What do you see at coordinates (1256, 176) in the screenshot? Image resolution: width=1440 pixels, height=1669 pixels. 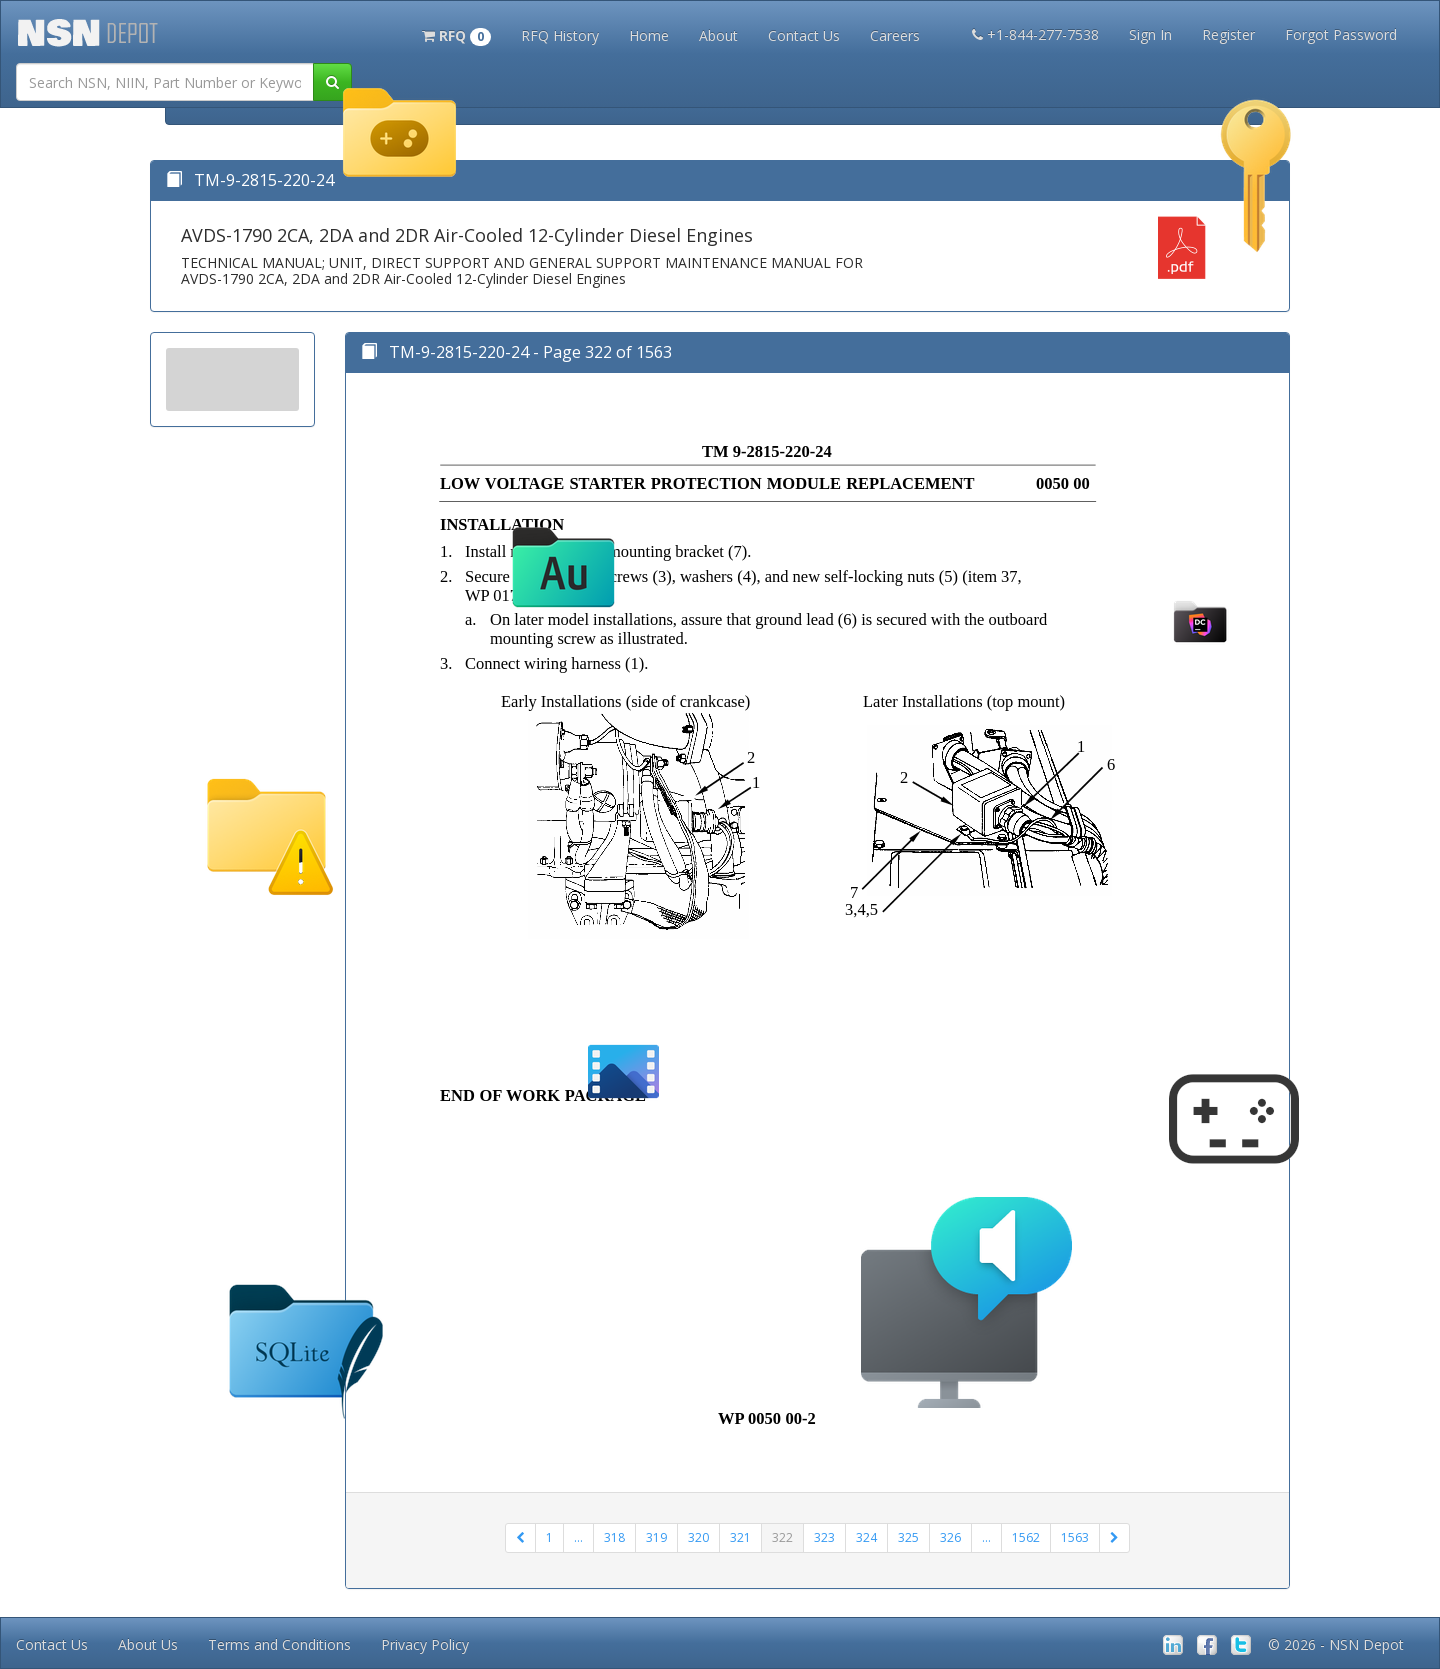 I see `access security or password settings` at bounding box center [1256, 176].